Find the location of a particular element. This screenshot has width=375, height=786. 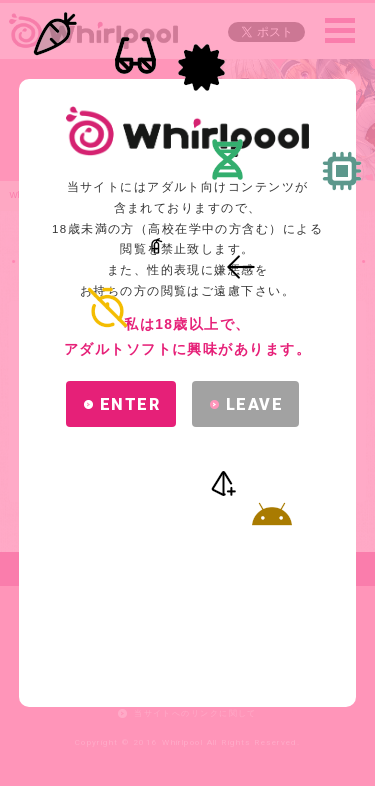

disable or cancel timer is located at coordinates (107, 307).